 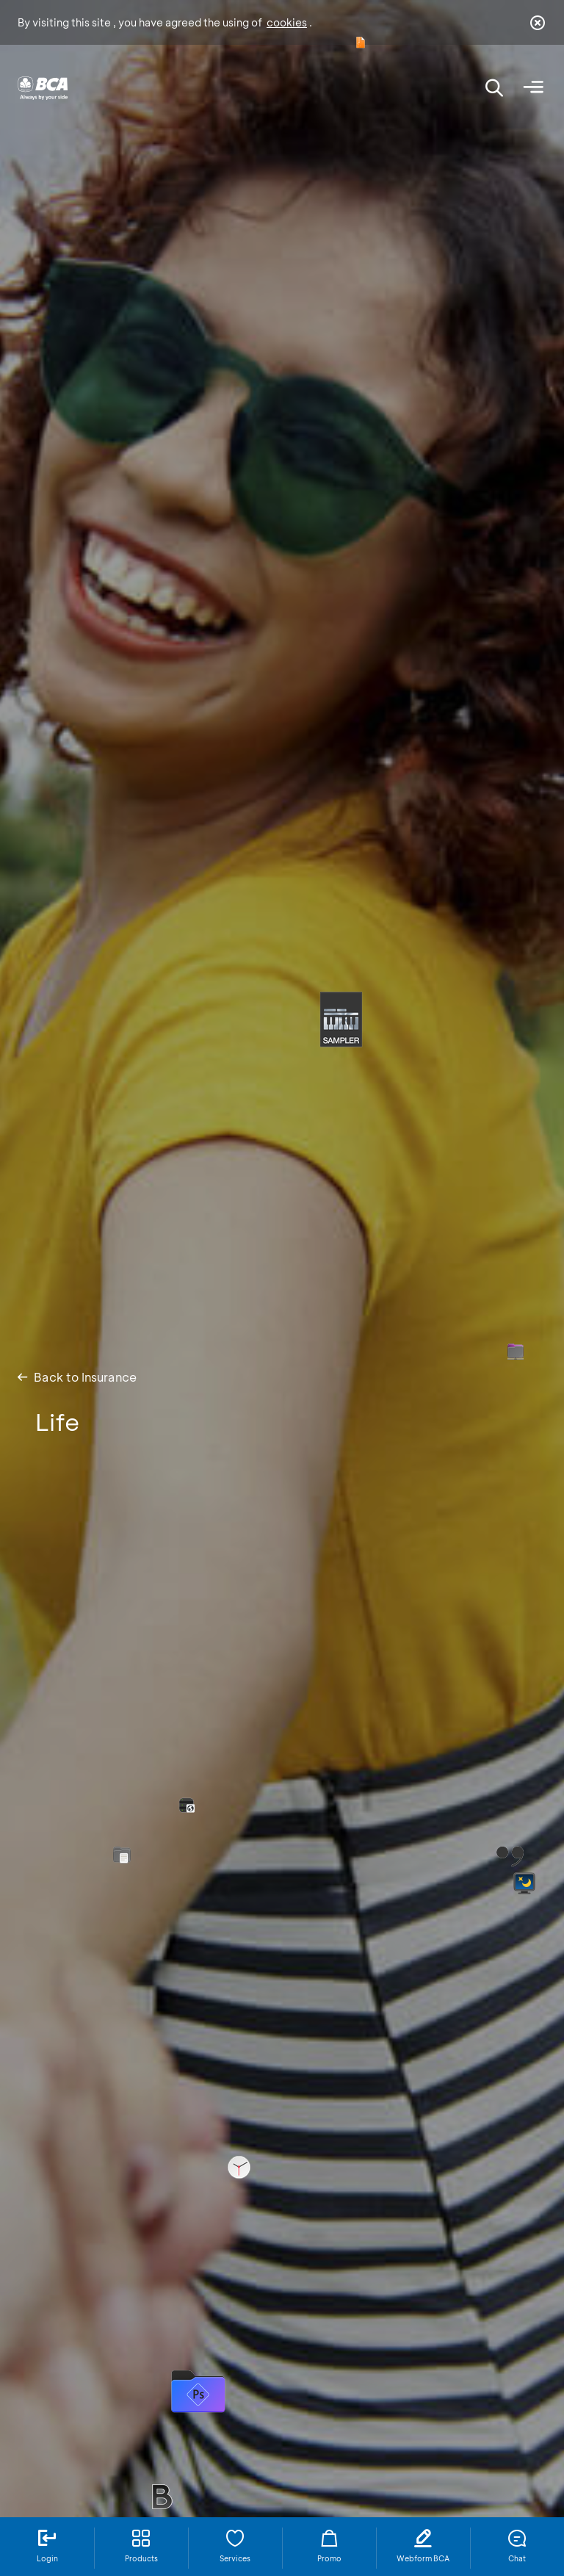 I want to click on access screensaver settings, so click(x=524, y=1883).